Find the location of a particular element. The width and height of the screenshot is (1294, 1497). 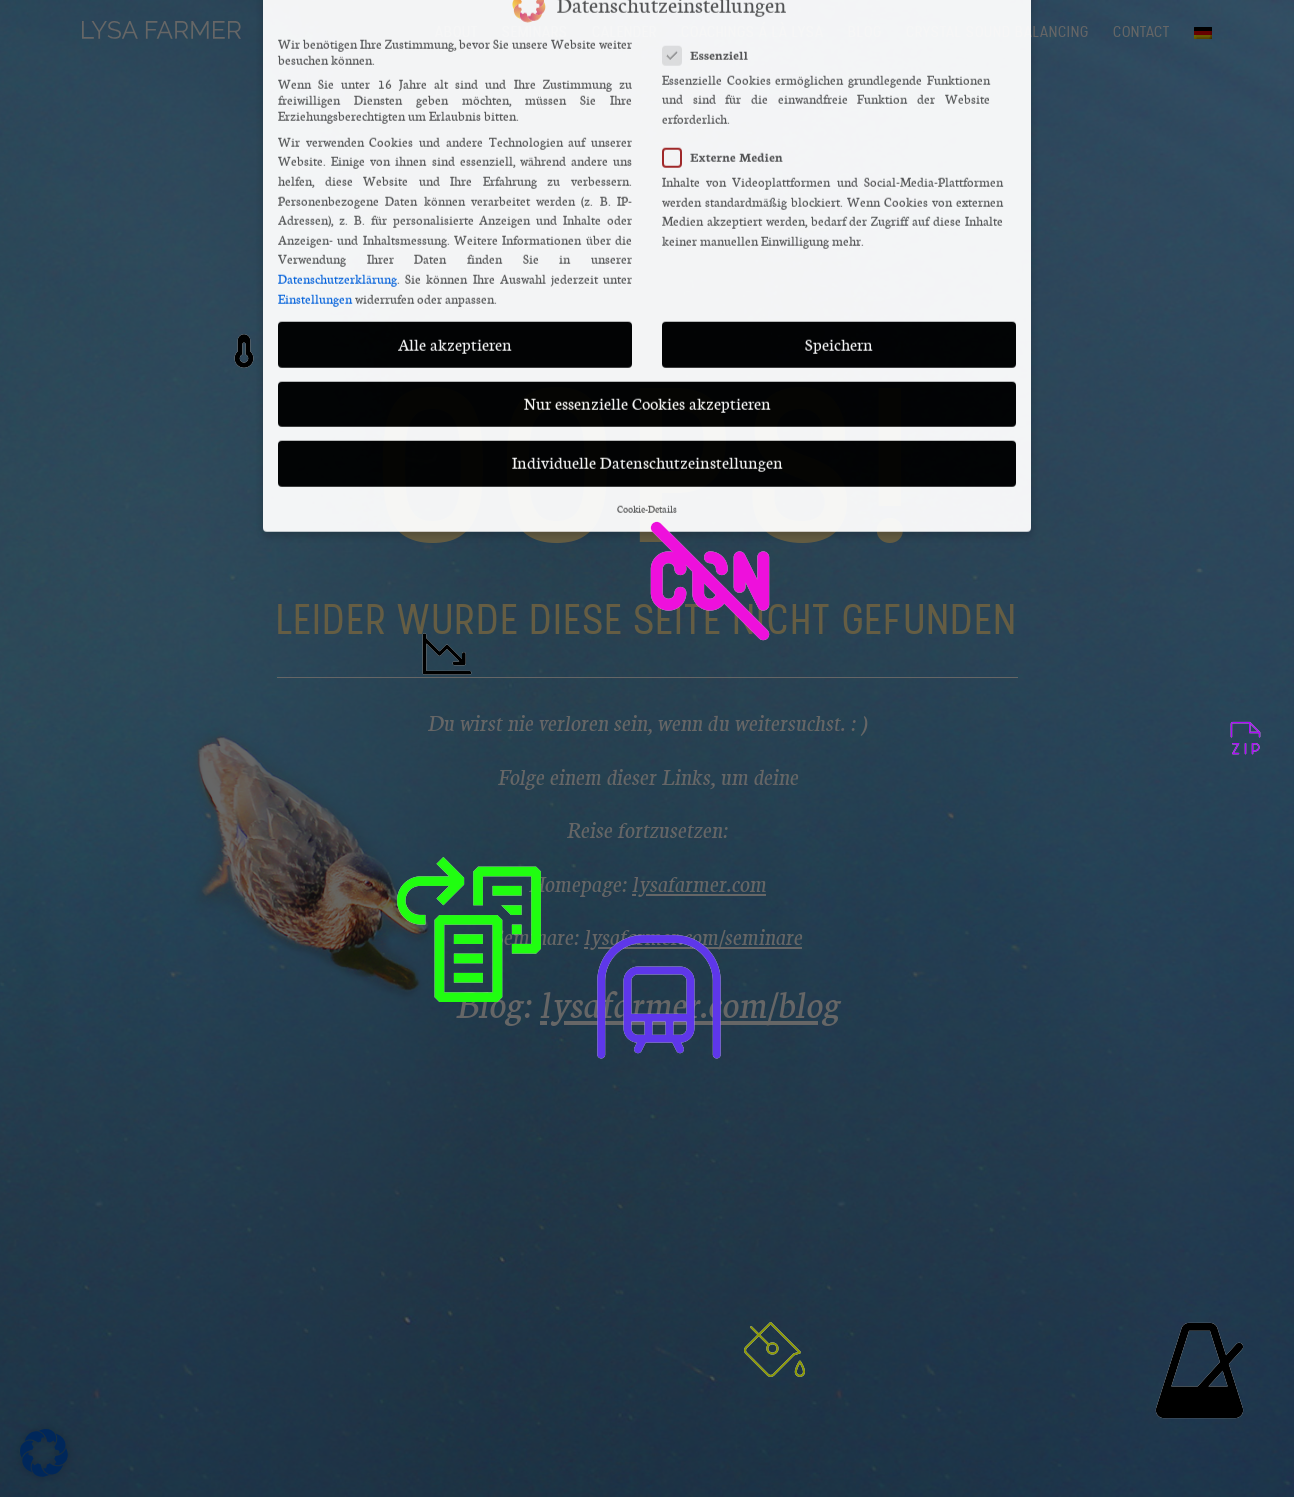

compress or archive files into a zip folder is located at coordinates (1245, 739).